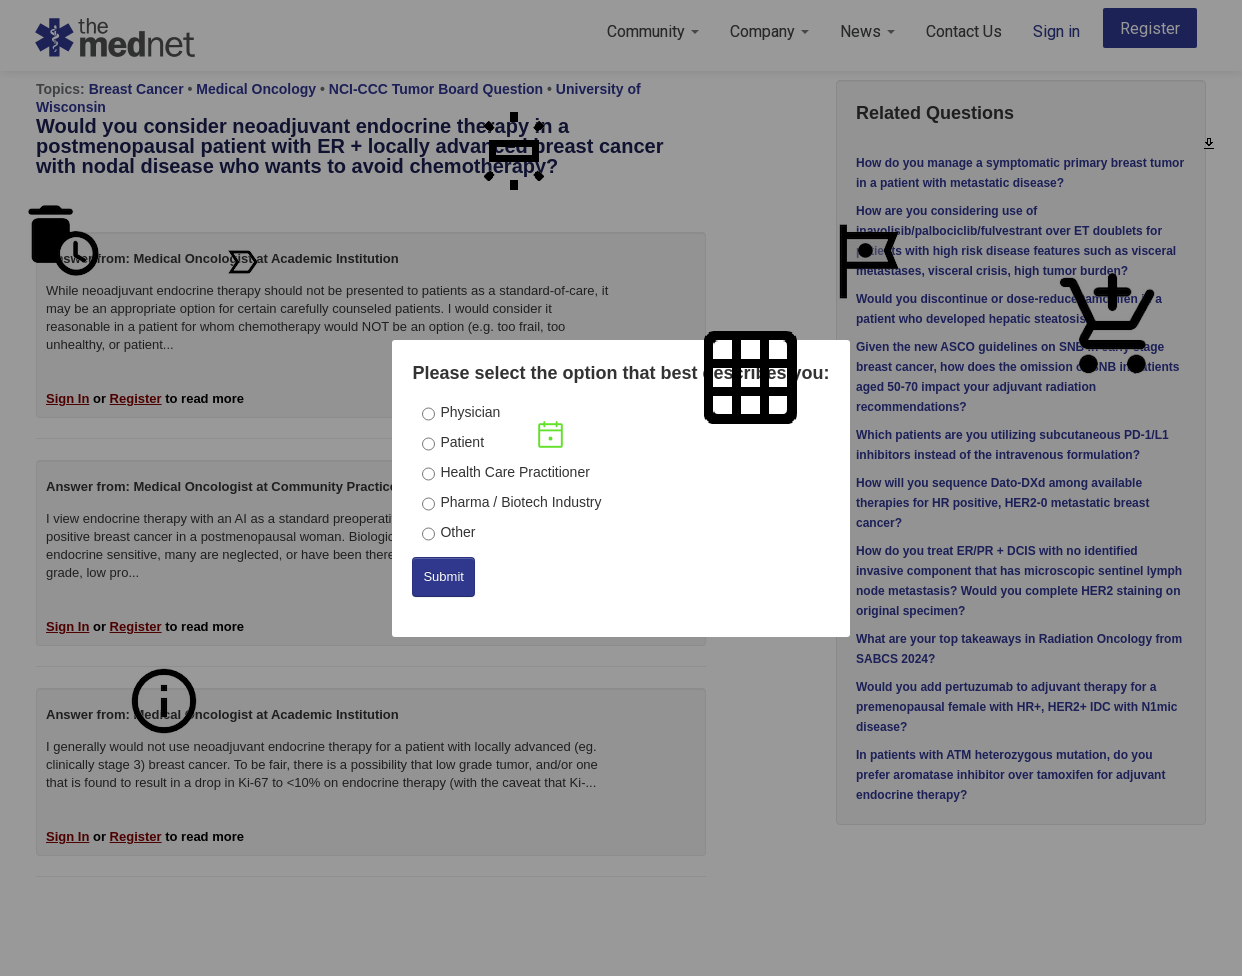 The height and width of the screenshot is (976, 1242). I want to click on toggle grid view layout, so click(750, 377).